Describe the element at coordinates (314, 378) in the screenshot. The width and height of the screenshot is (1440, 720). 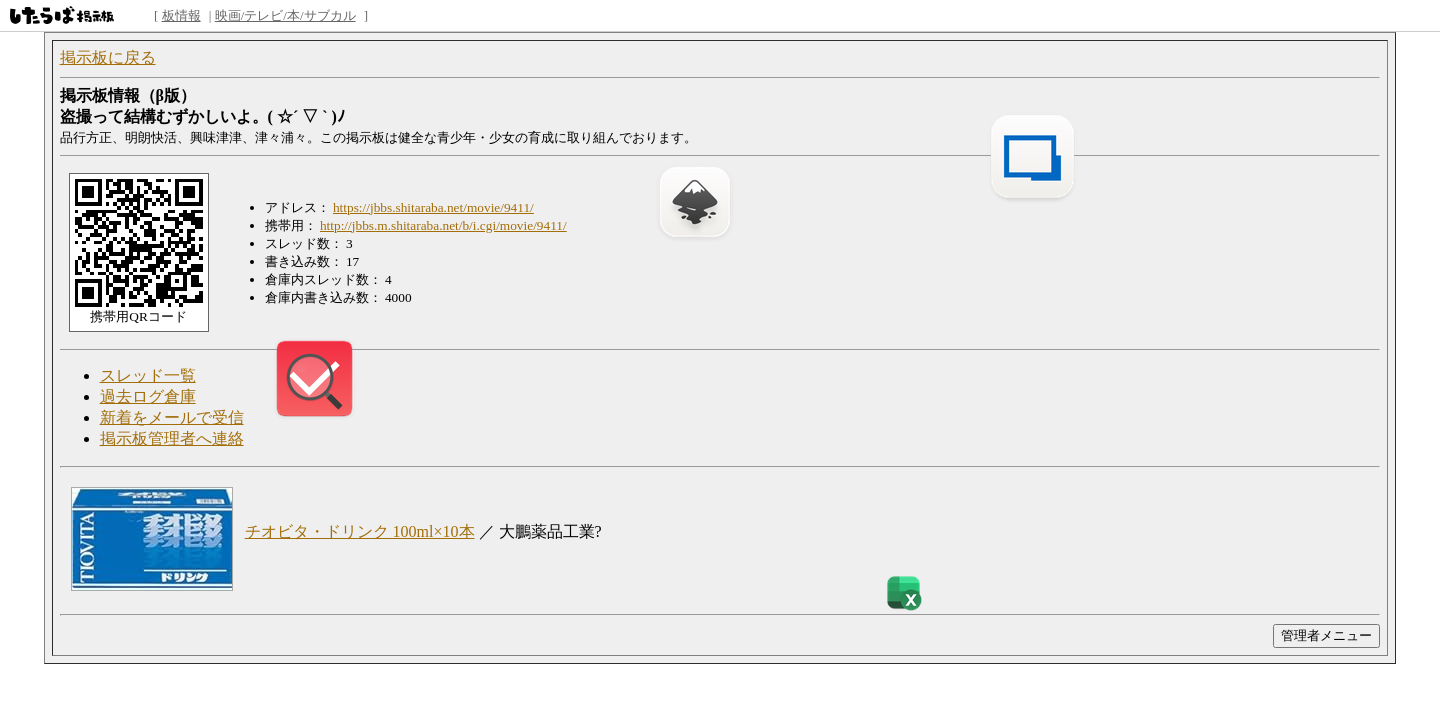
I see `open system configuration tool` at that location.